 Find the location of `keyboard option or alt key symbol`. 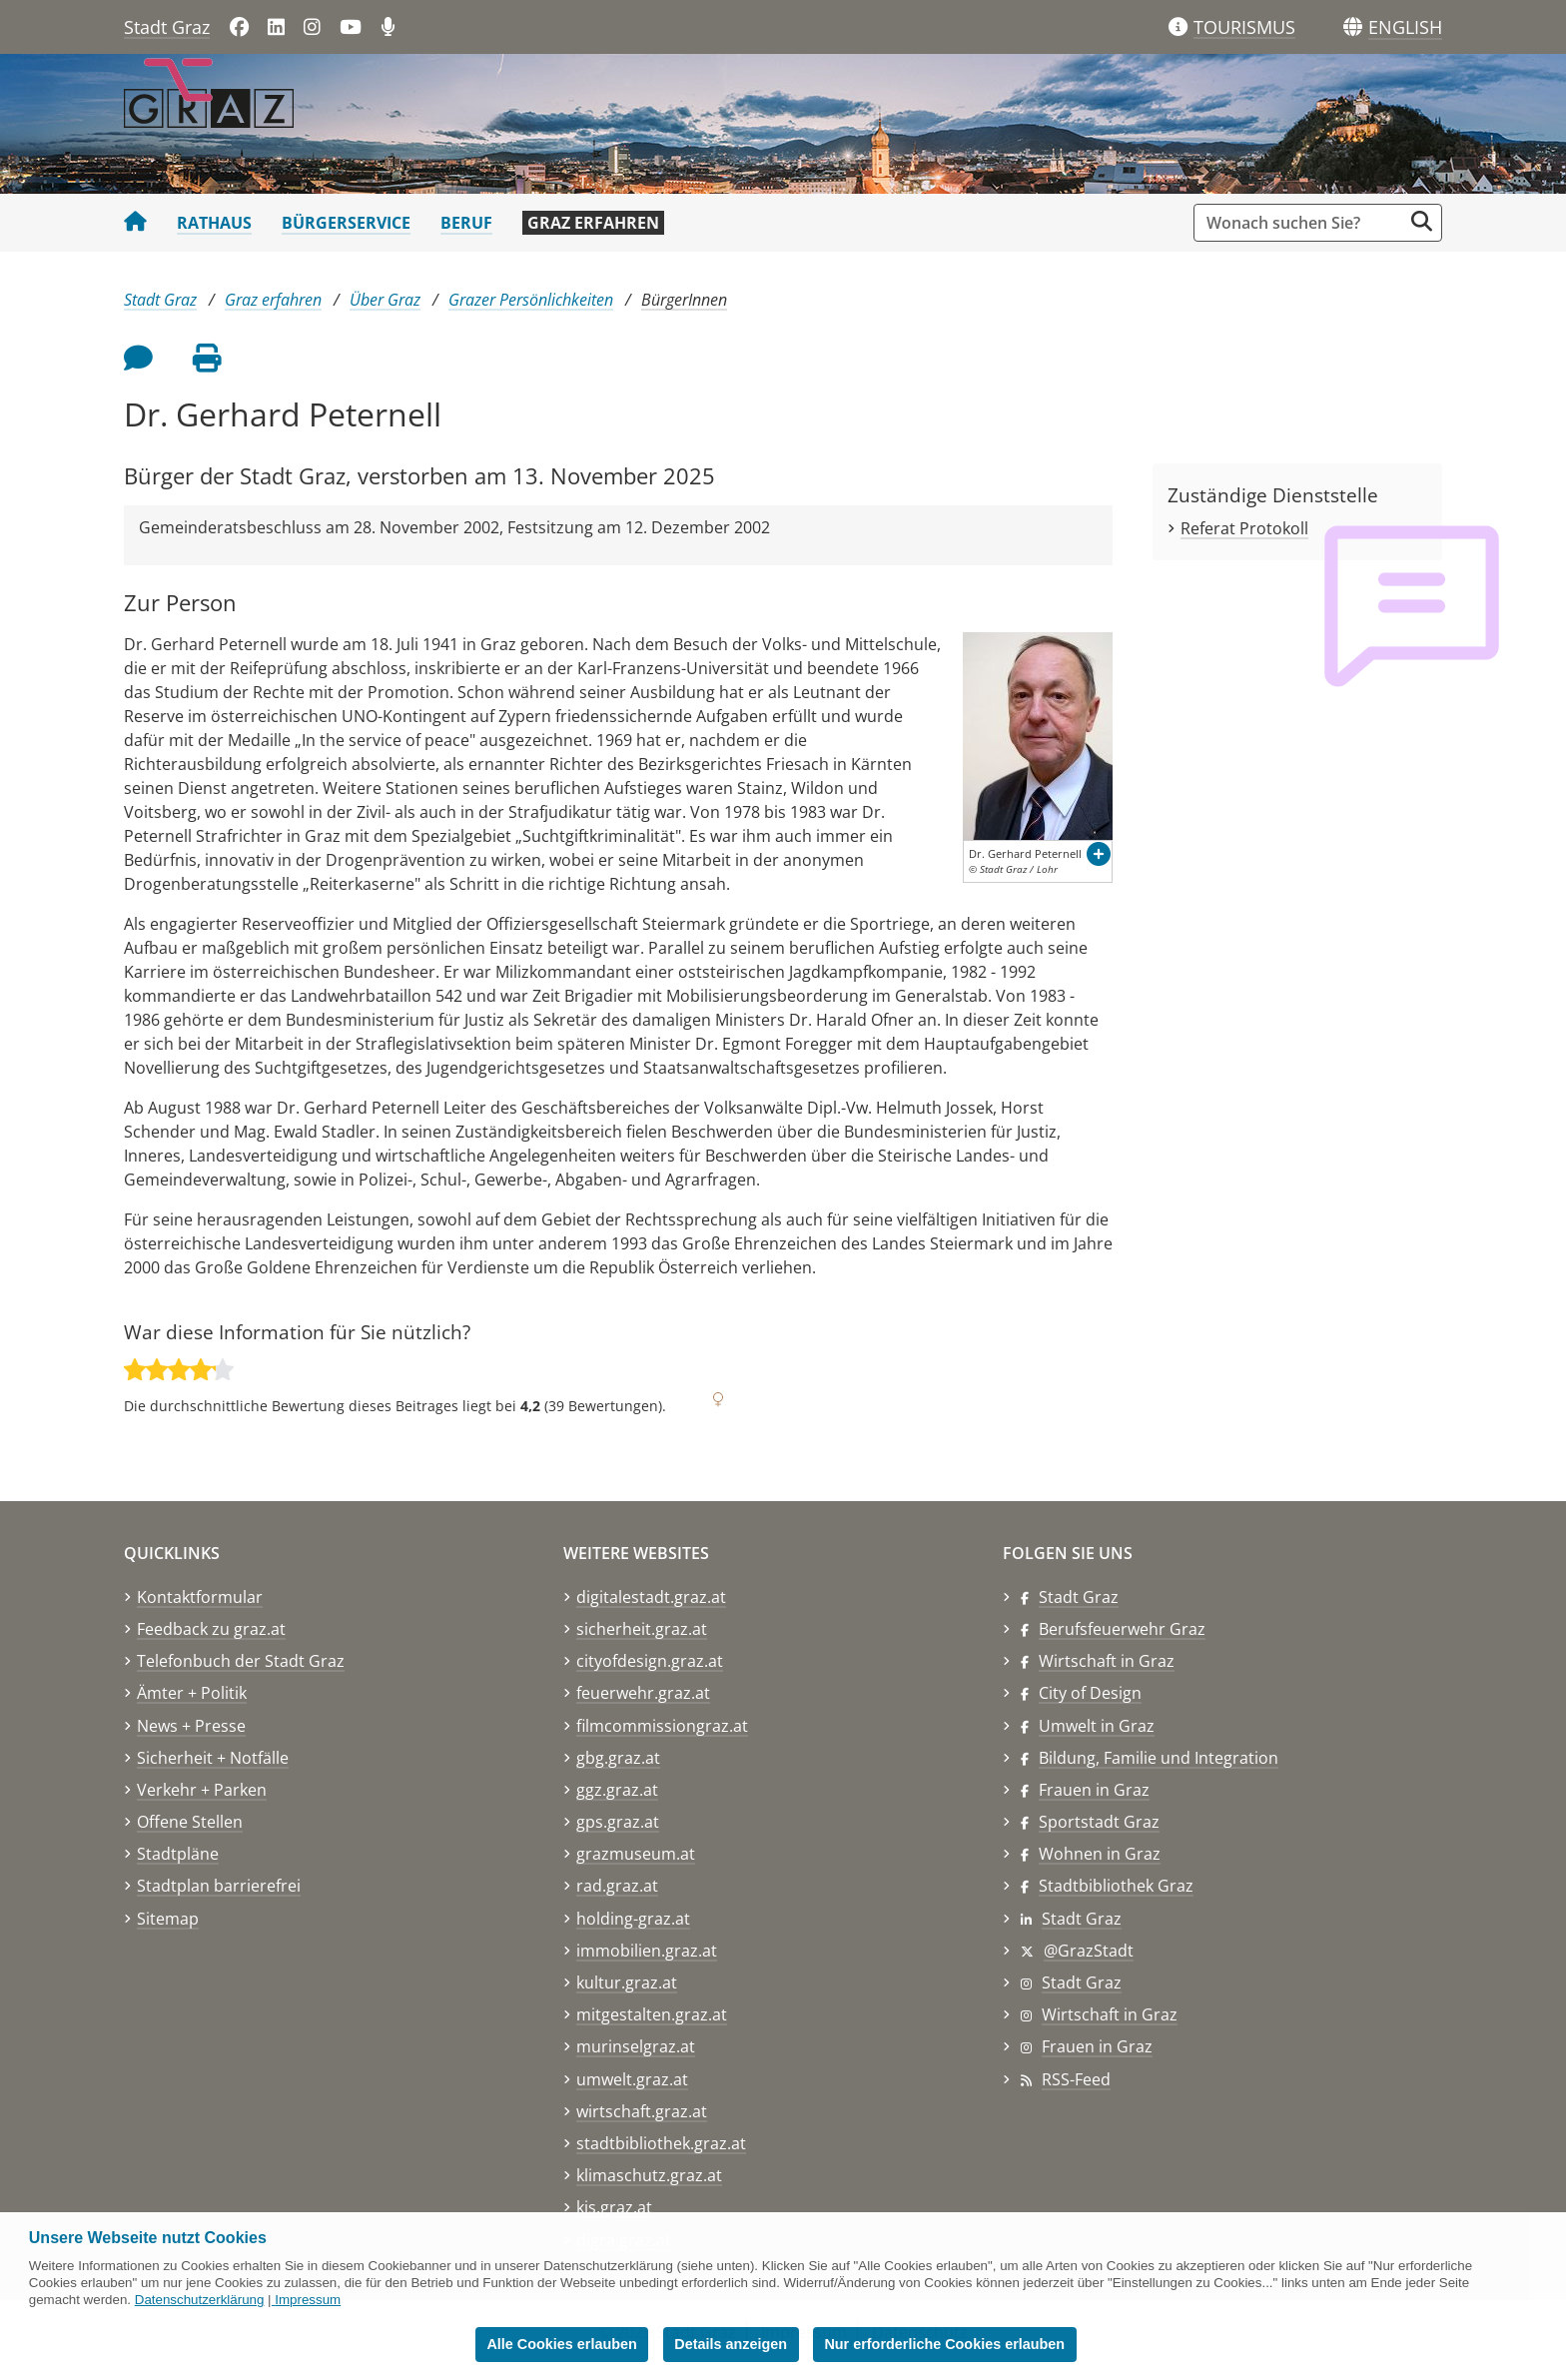

keyboard option or alt key symbol is located at coordinates (178, 77).